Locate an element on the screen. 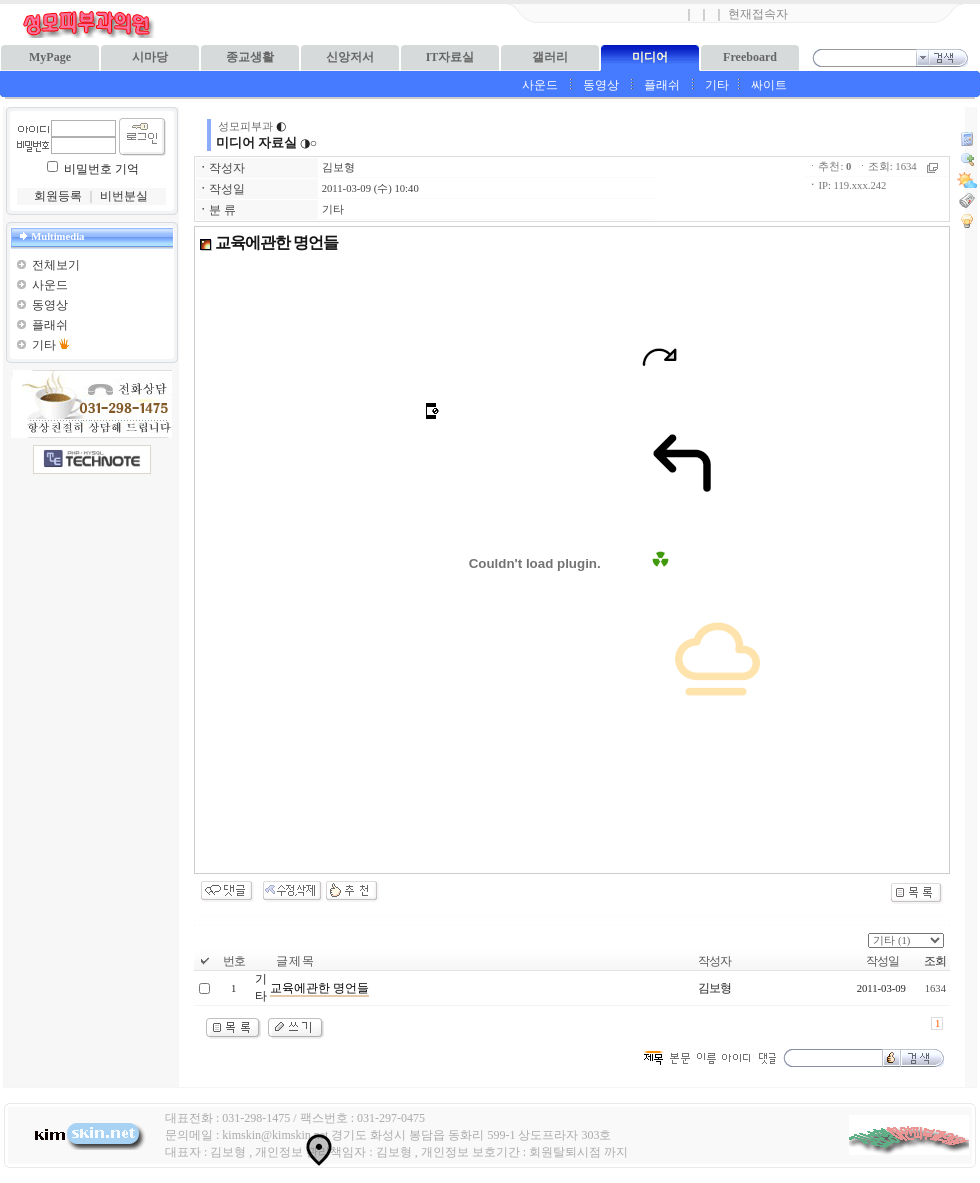 Image resolution: width=980 pixels, height=1183 pixels. block or restrict an app is located at coordinates (431, 411).